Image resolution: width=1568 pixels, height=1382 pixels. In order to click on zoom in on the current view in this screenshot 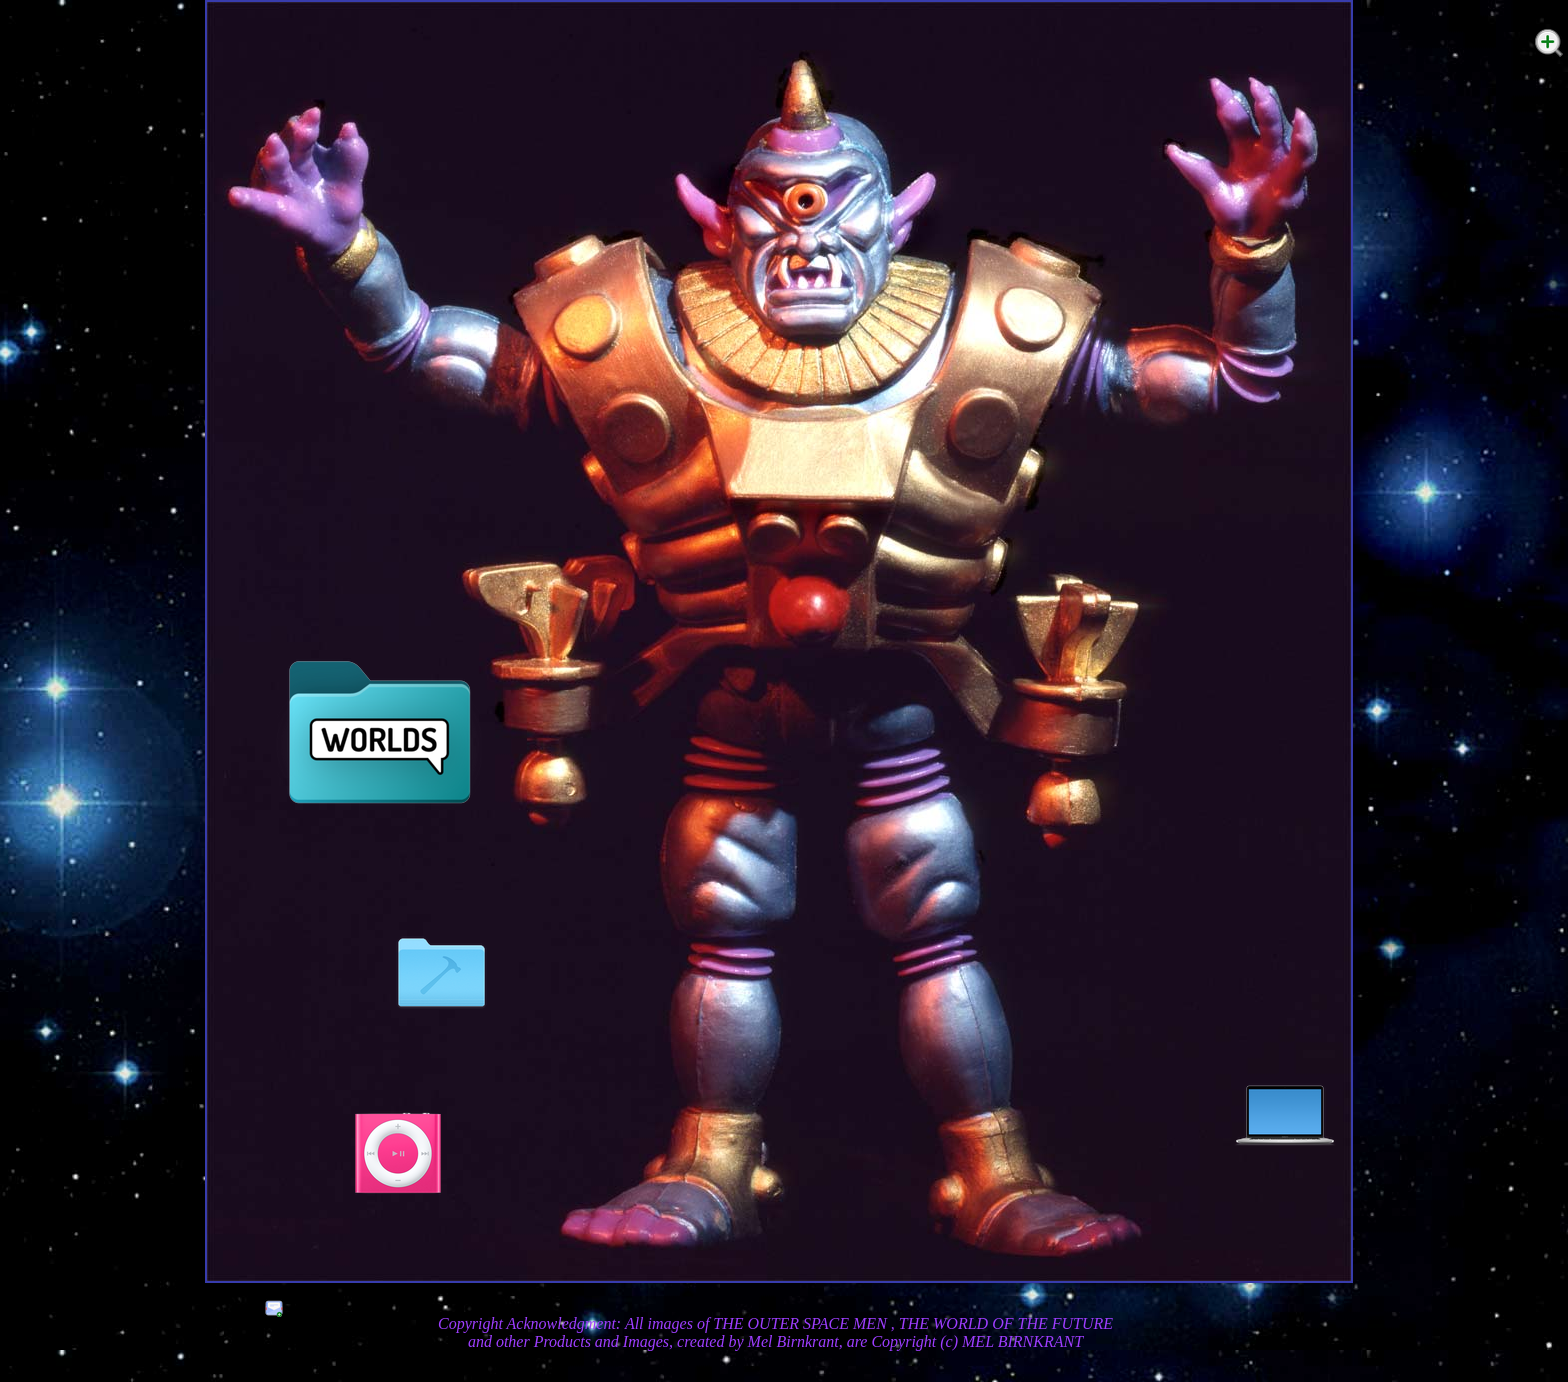, I will do `click(1549, 43)`.